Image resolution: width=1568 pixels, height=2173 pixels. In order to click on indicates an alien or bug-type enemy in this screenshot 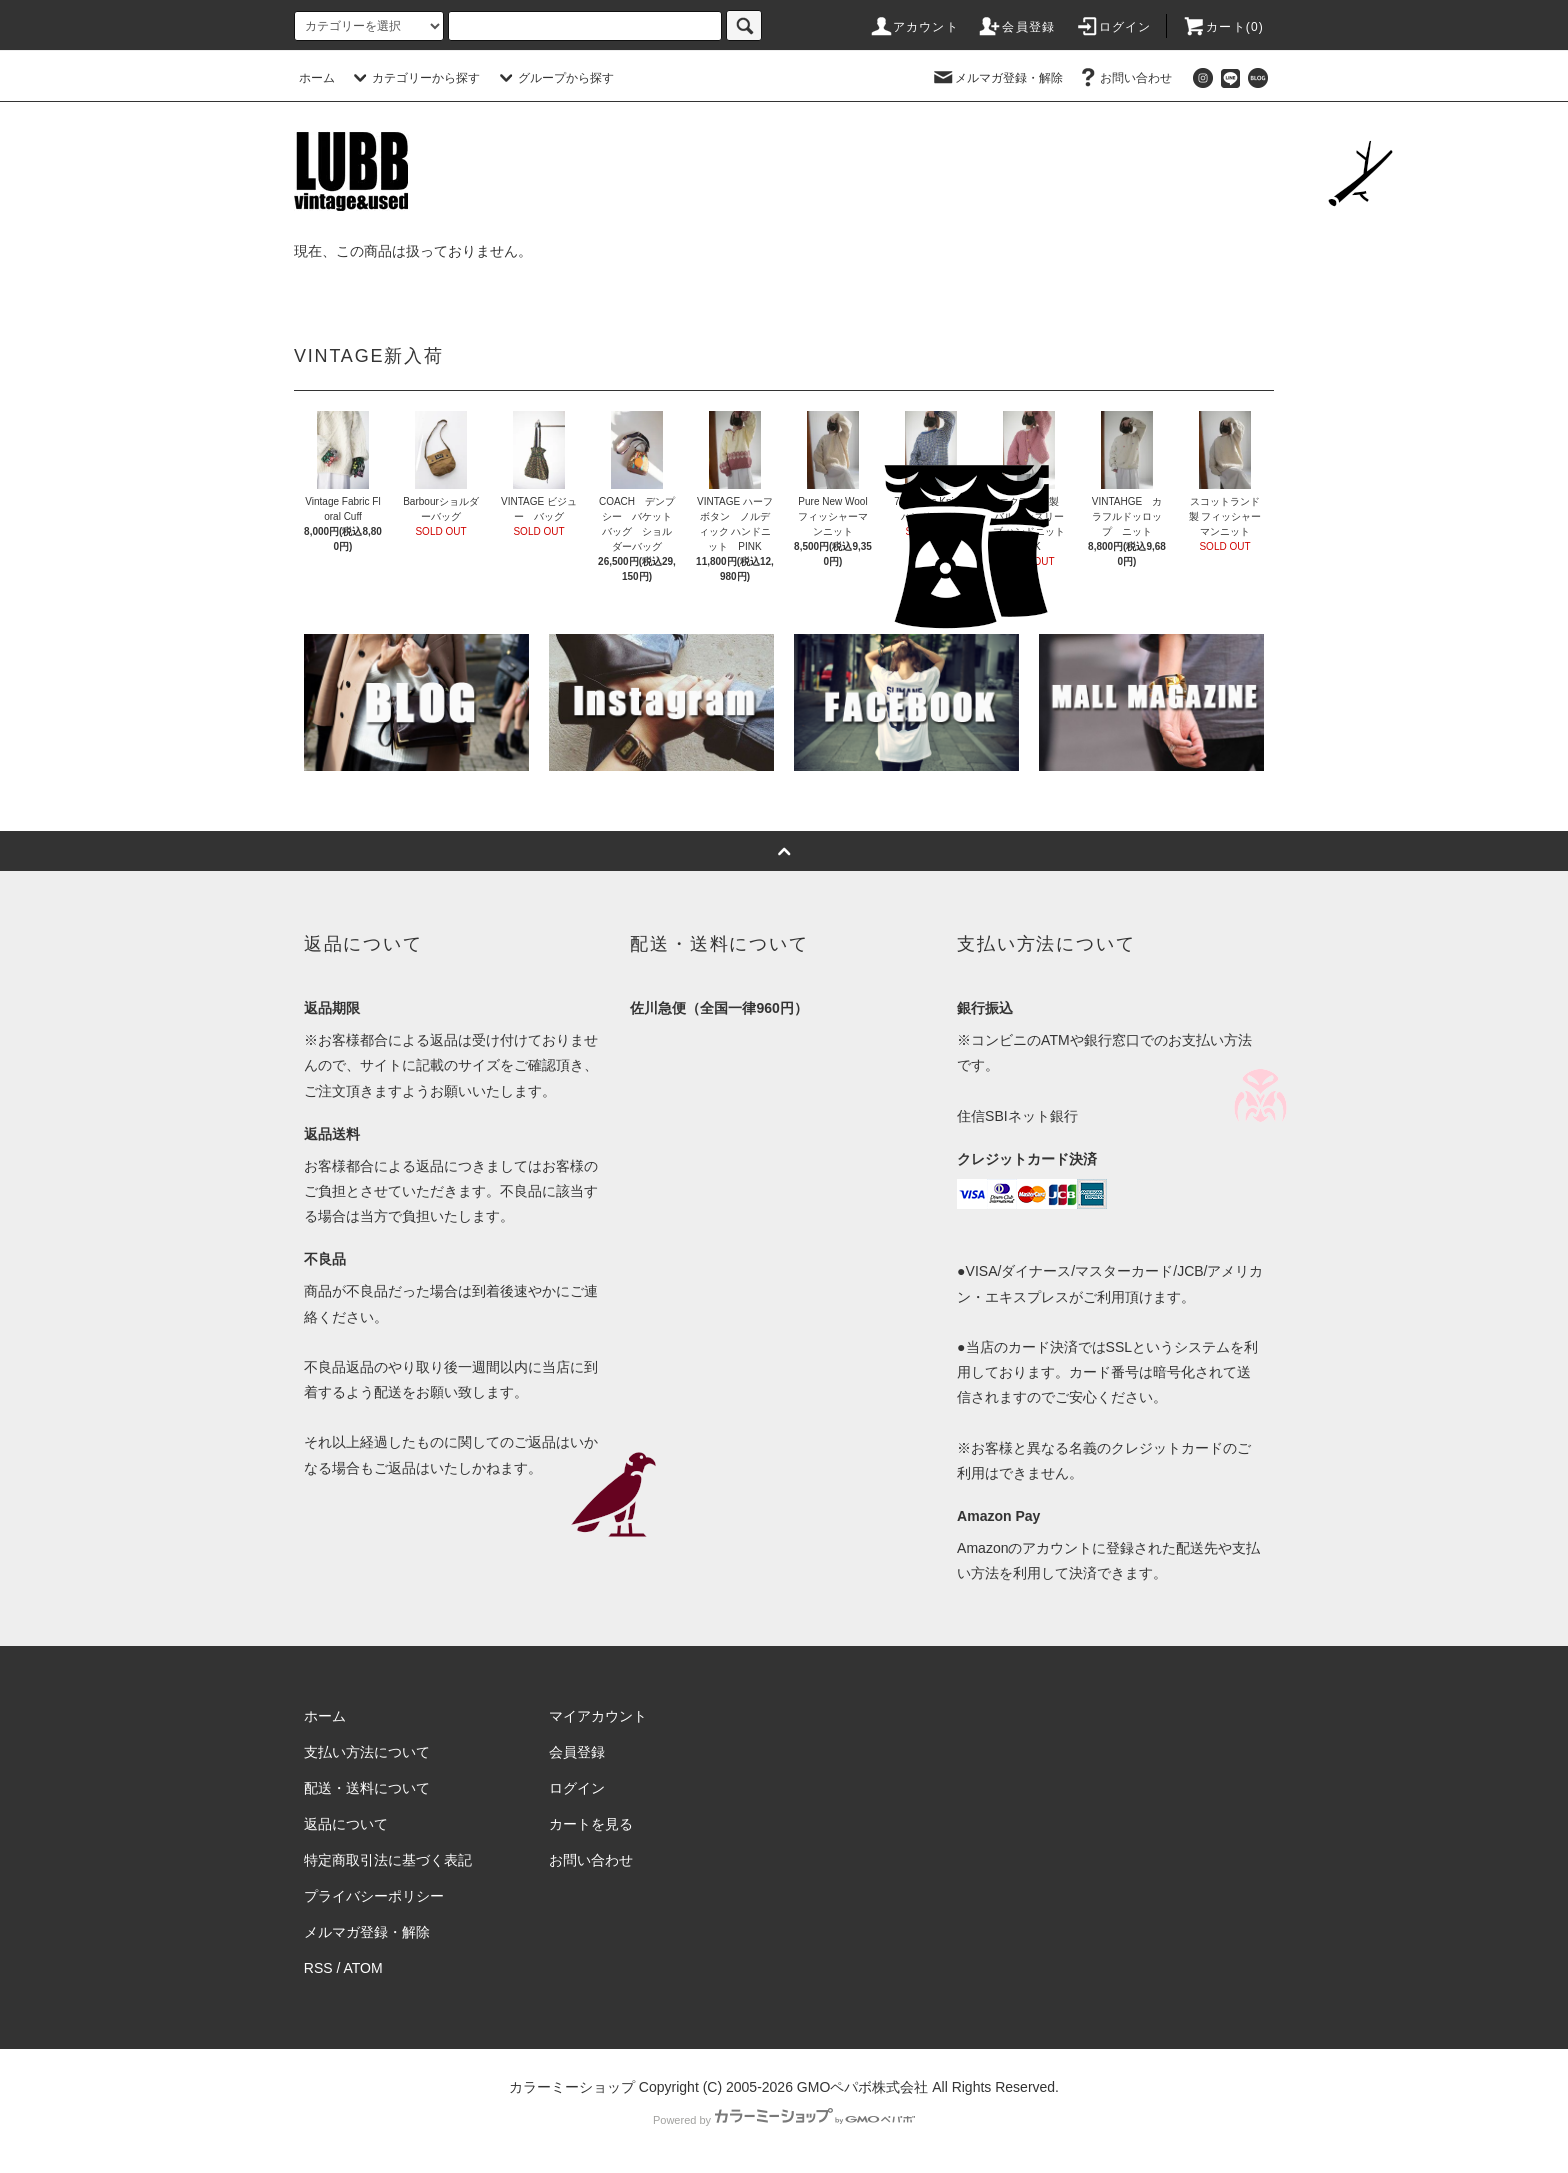, I will do `click(1260, 1095)`.